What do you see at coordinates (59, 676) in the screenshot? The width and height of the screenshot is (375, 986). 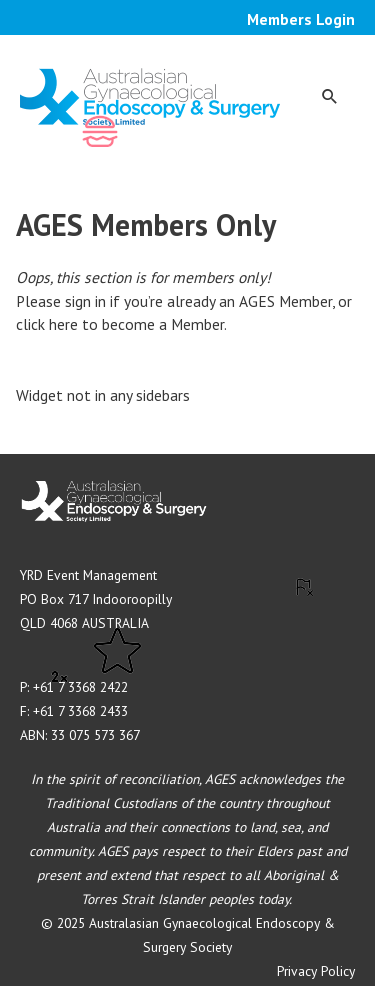 I see `apply 2x multiplier to current value` at bounding box center [59, 676].